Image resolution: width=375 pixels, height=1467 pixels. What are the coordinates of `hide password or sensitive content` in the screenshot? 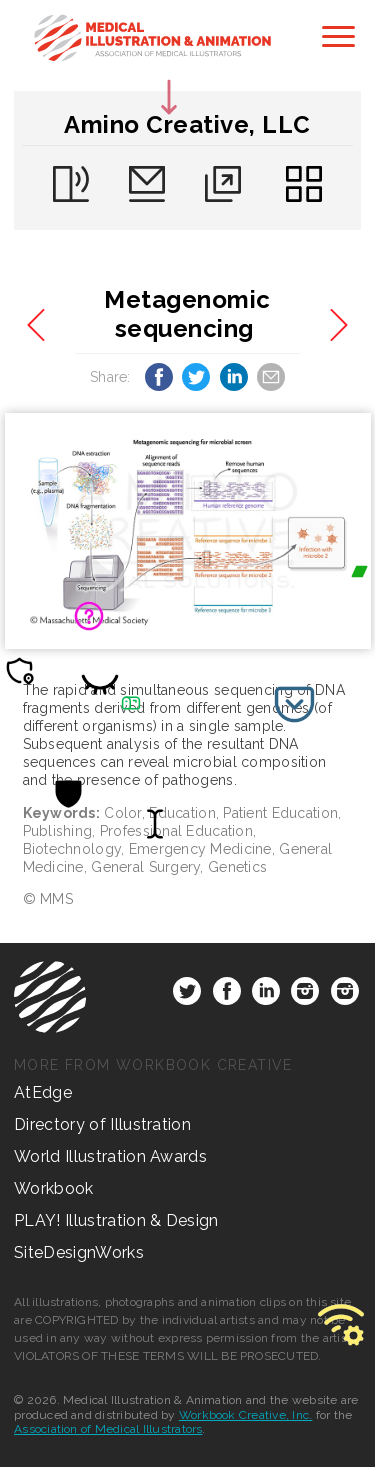 It's located at (100, 683).